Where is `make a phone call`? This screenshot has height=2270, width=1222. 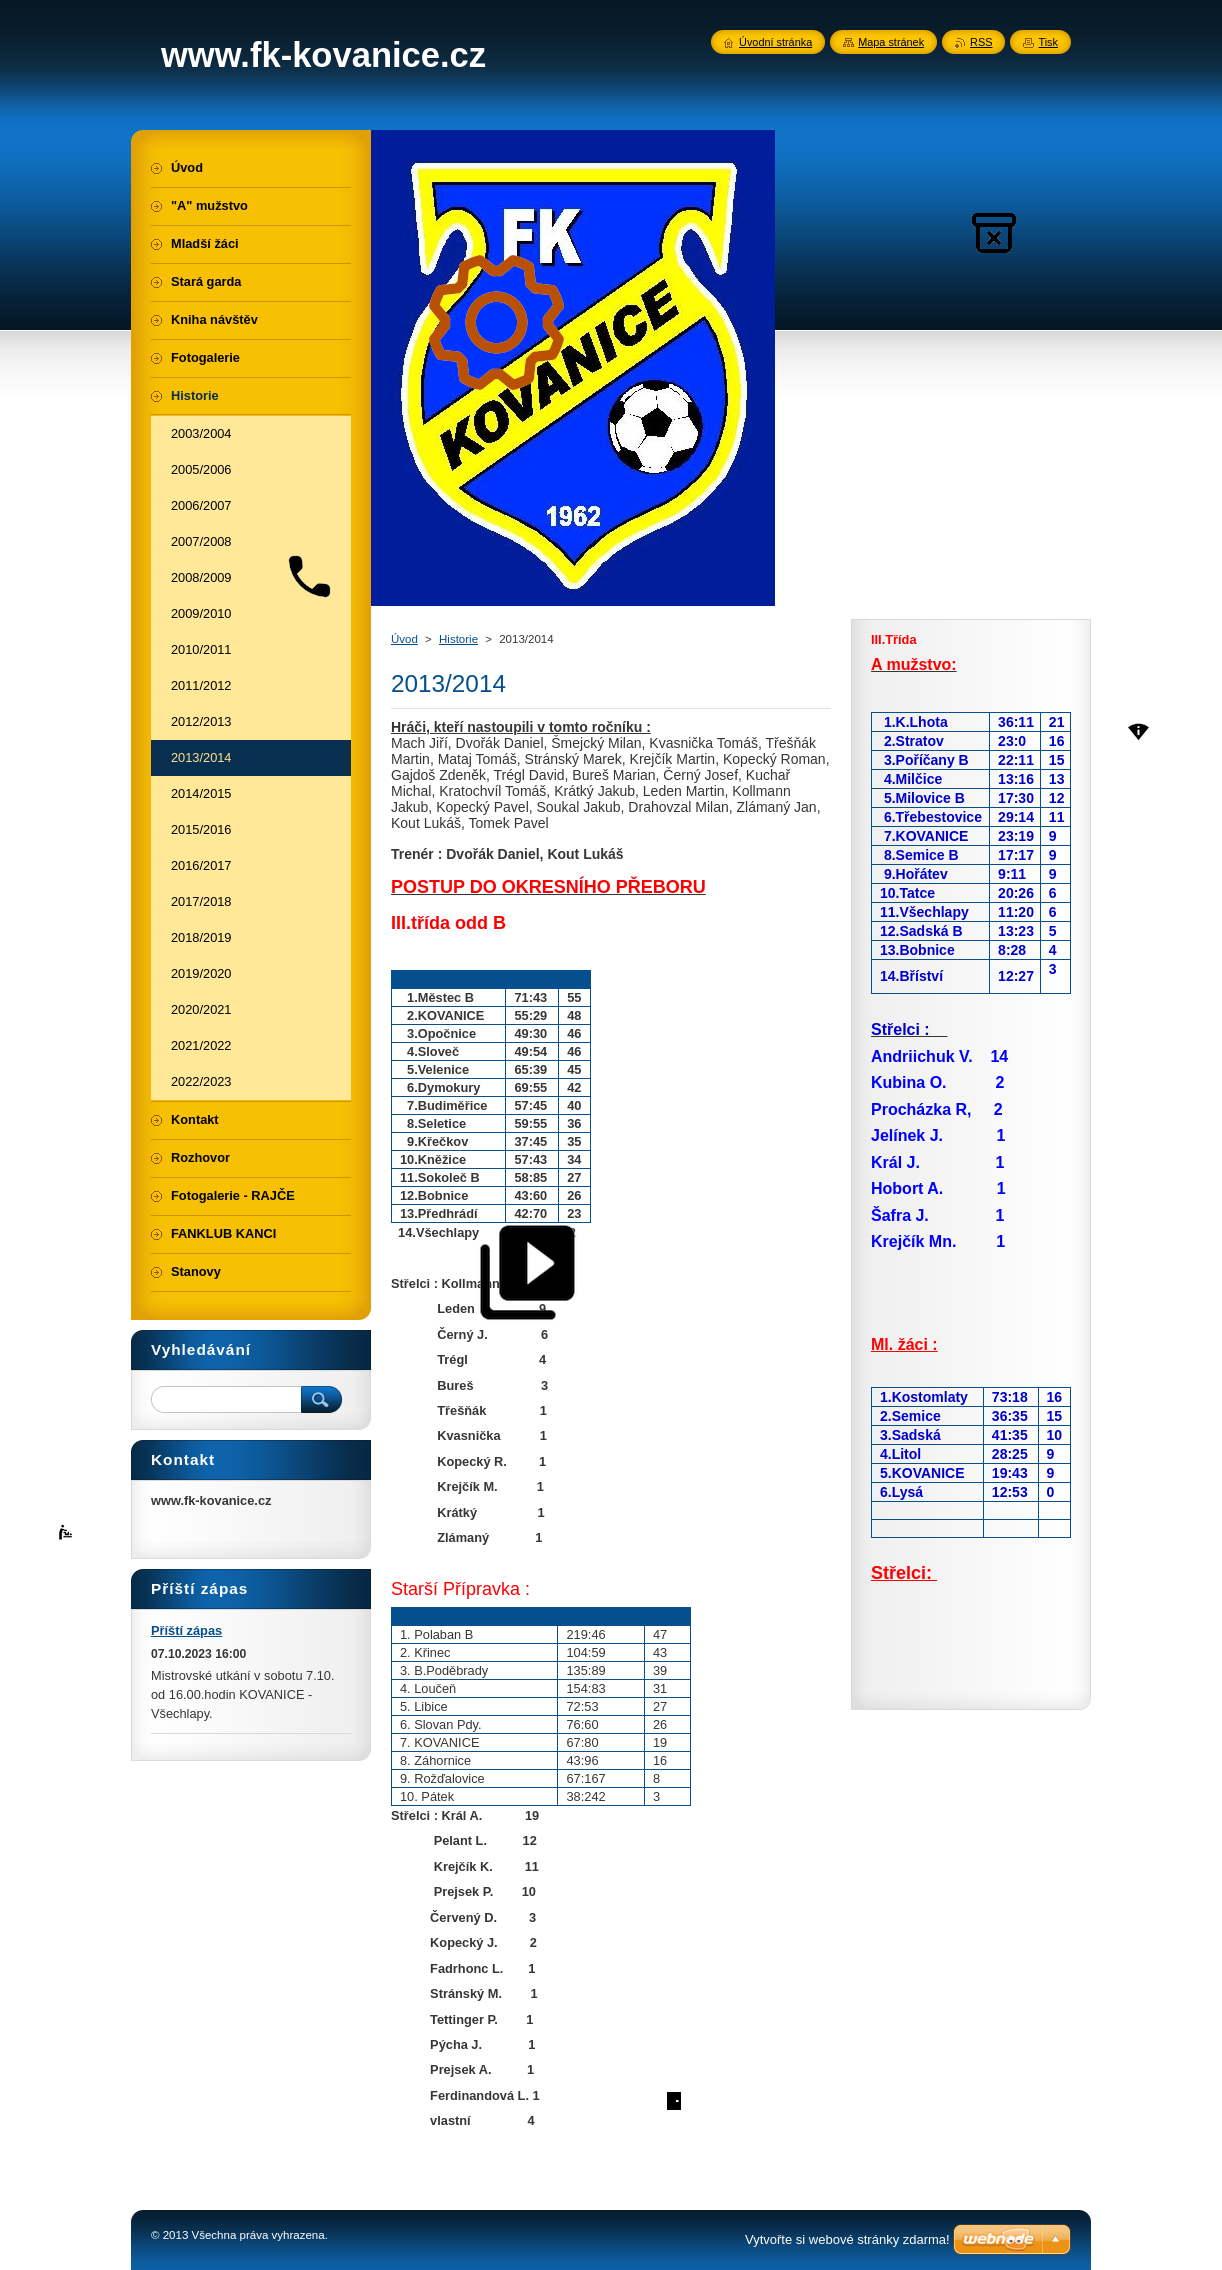
make a phone call is located at coordinates (309, 576).